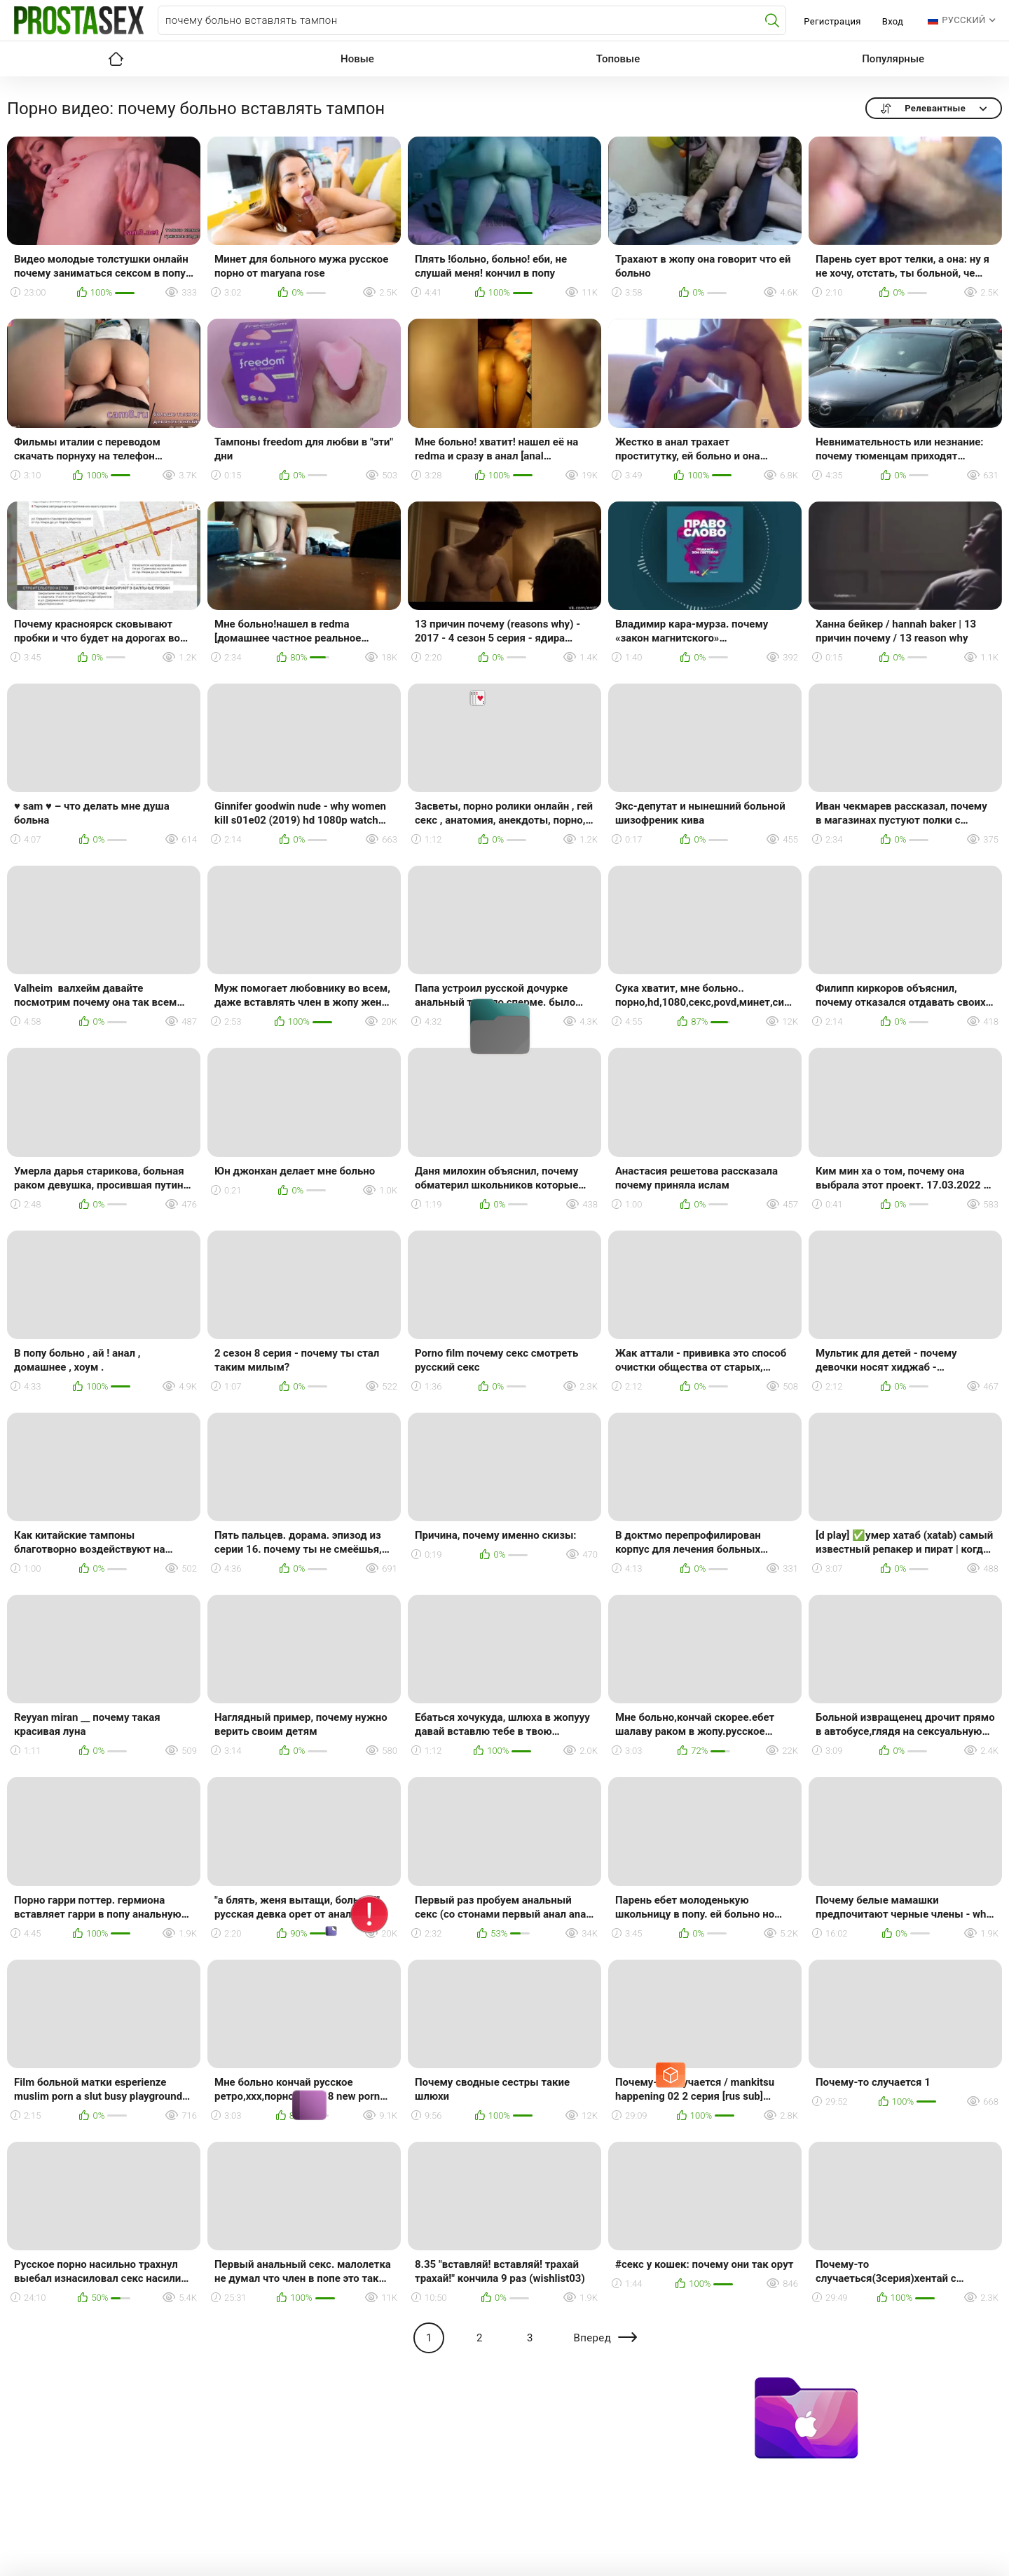 The height and width of the screenshot is (2576, 1009). What do you see at coordinates (500, 1026) in the screenshot?
I see `open folder containing files` at bounding box center [500, 1026].